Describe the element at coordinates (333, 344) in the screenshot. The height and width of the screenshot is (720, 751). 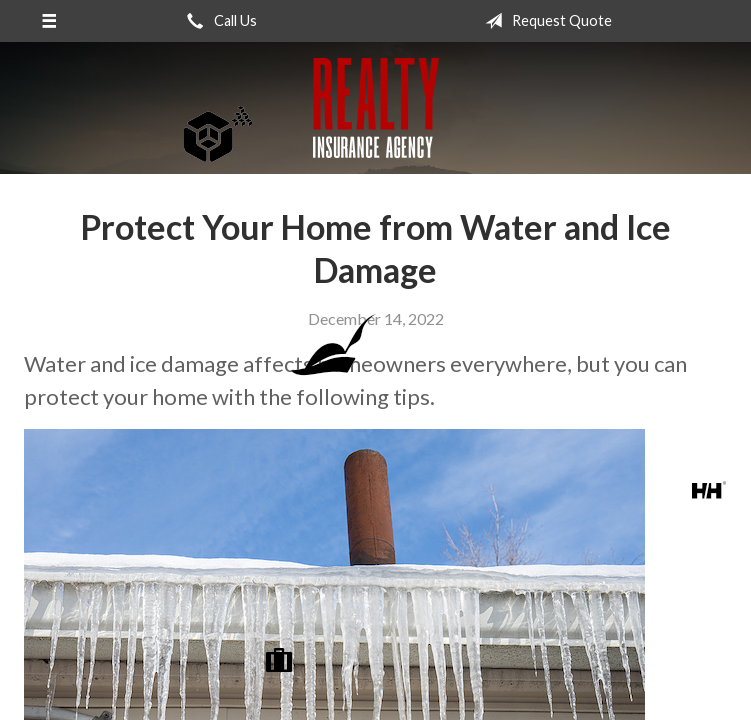
I see `pied piper brand logo` at that location.